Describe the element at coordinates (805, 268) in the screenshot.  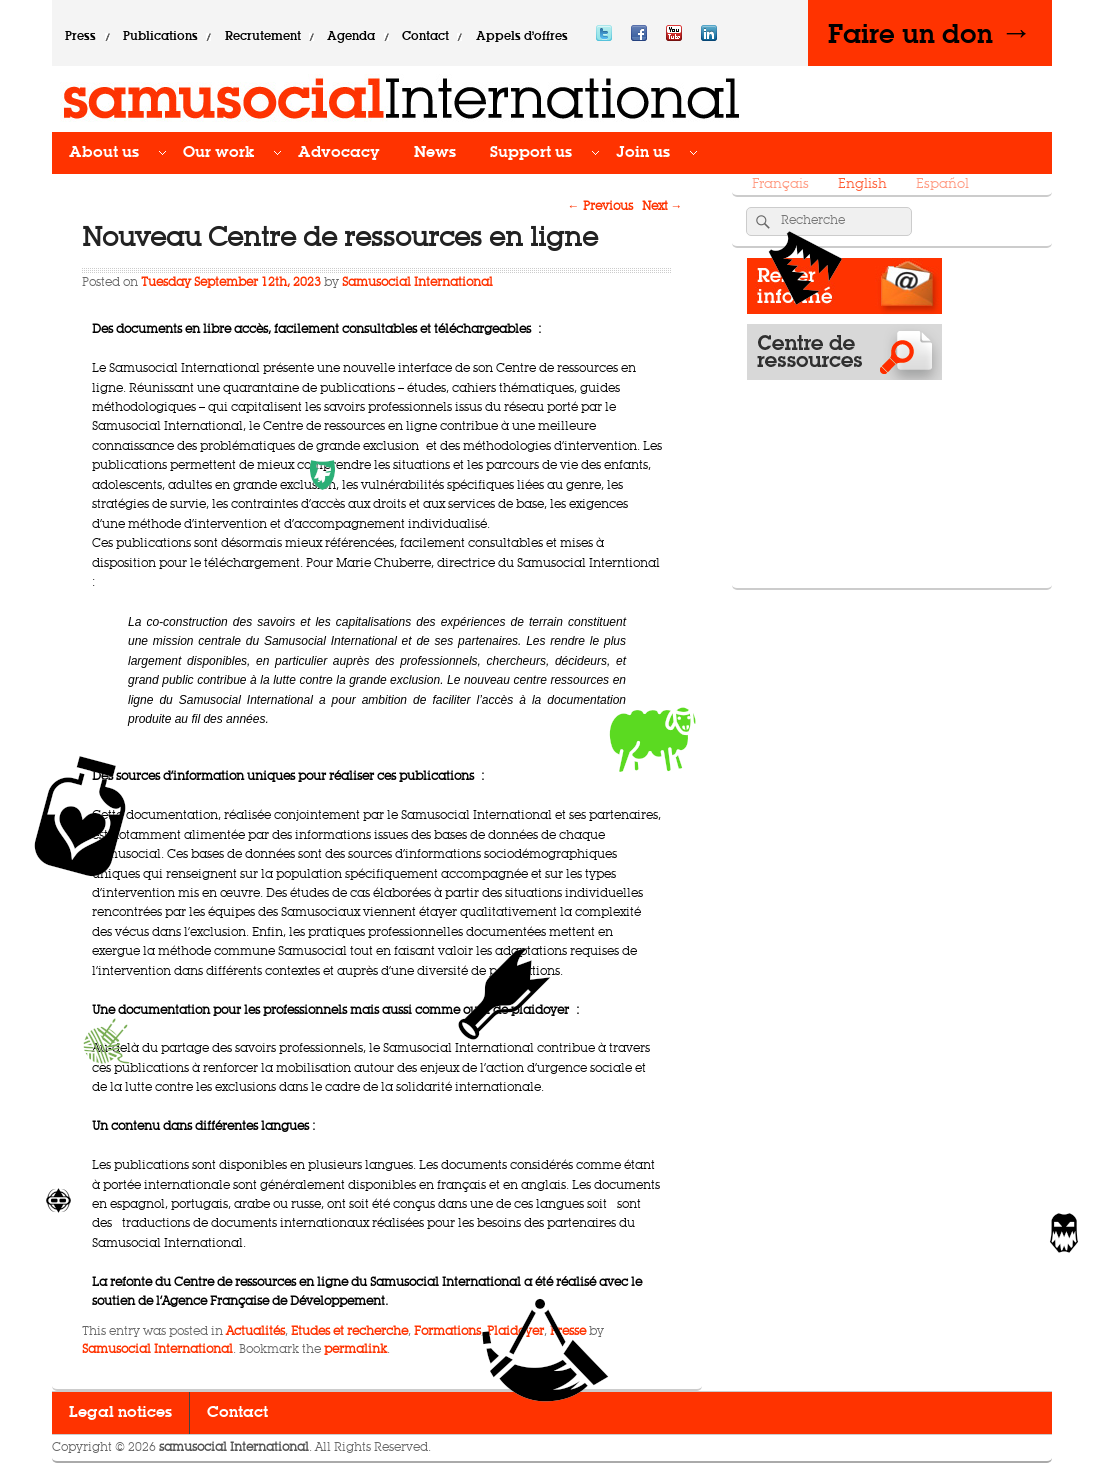
I see `attach or clip items together` at that location.